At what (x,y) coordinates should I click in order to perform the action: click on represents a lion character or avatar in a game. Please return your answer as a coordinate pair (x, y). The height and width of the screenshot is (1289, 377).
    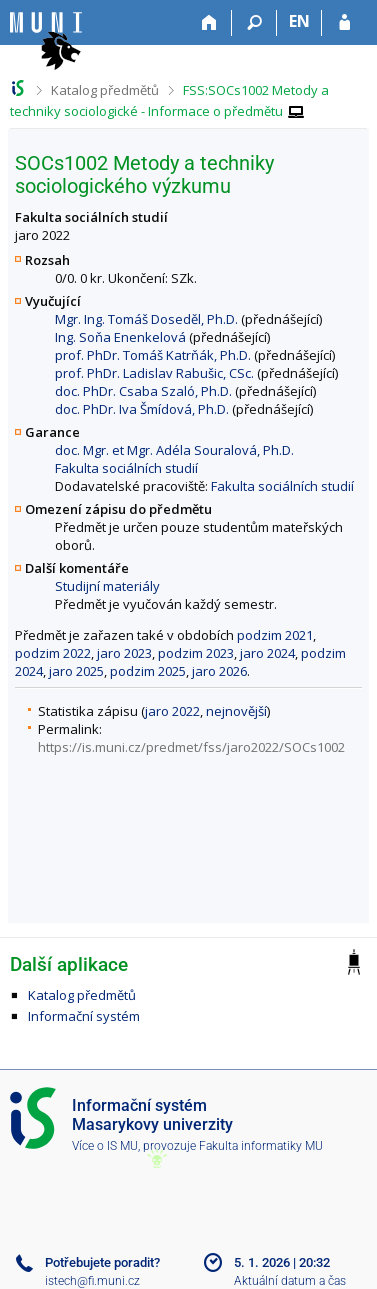
    Looking at the image, I should click on (61, 51).